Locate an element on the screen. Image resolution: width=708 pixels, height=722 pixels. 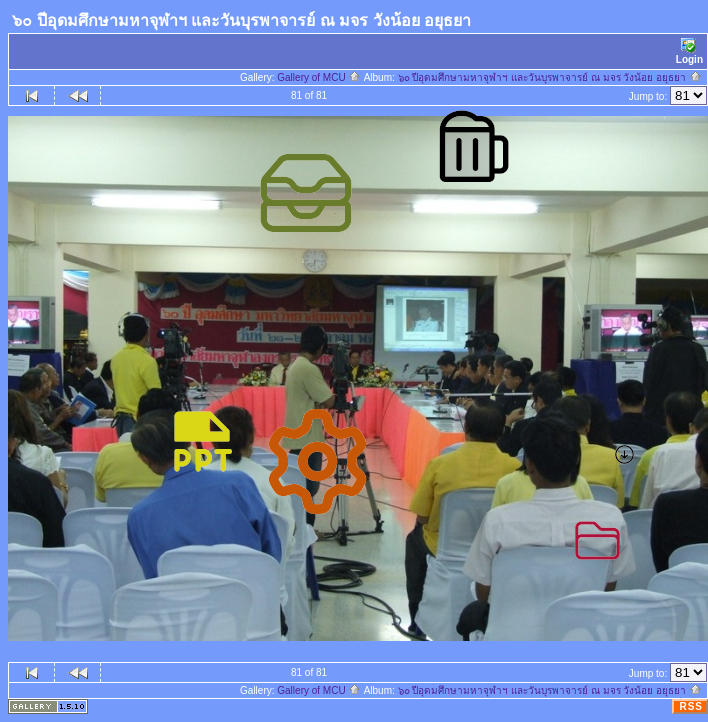
access settings or preferences is located at coordinates (317, 461).